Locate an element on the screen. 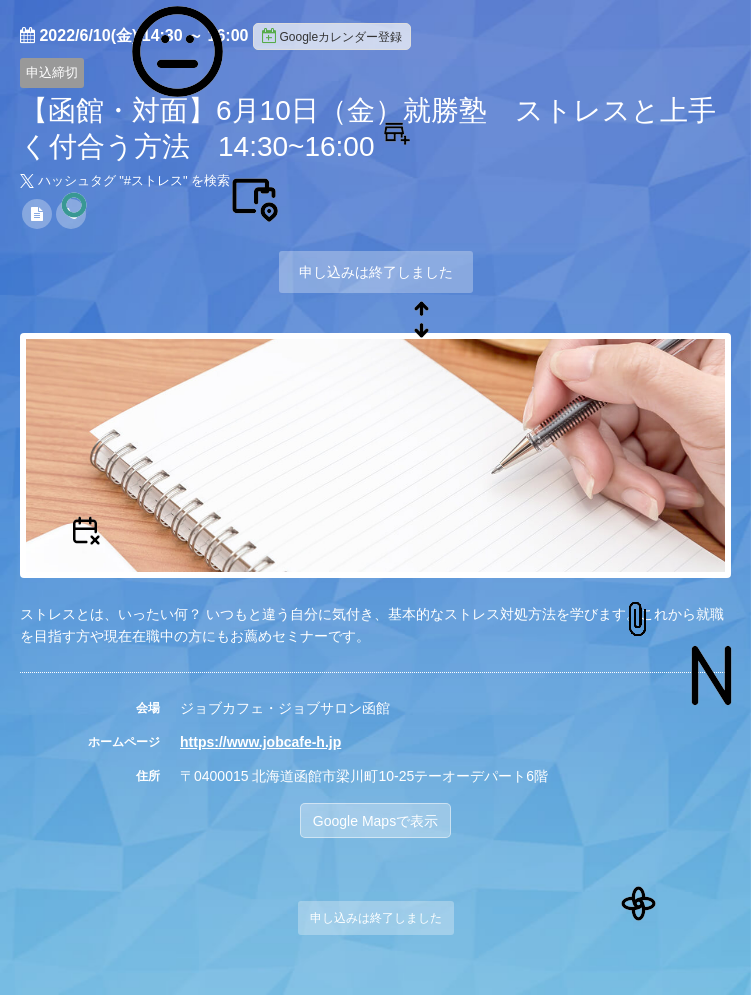 The width and height of the screenshot is (751, 995). remove an event from your calendar is located at coordinates (85, 530).